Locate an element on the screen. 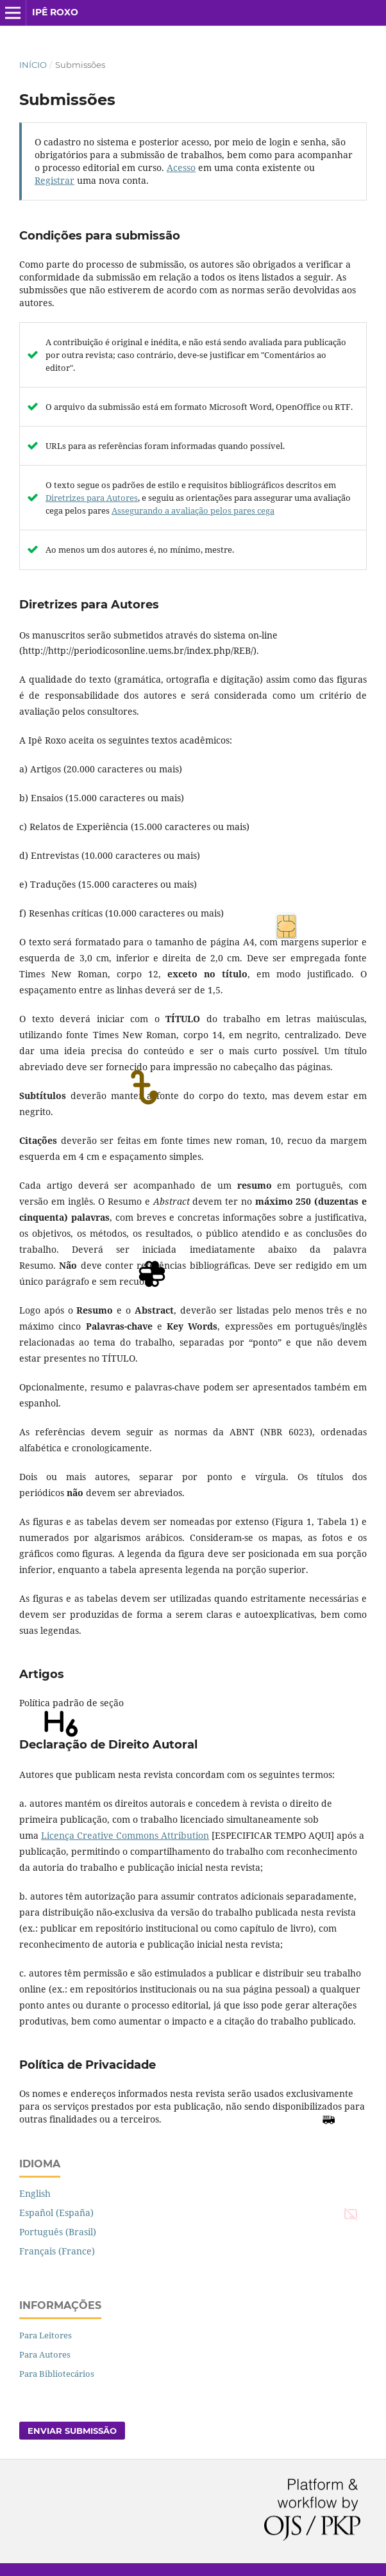 Image resolution: width=386 pixels, height=2576 pixels. open Slack messaging app is located at coordinates (152, 1274).